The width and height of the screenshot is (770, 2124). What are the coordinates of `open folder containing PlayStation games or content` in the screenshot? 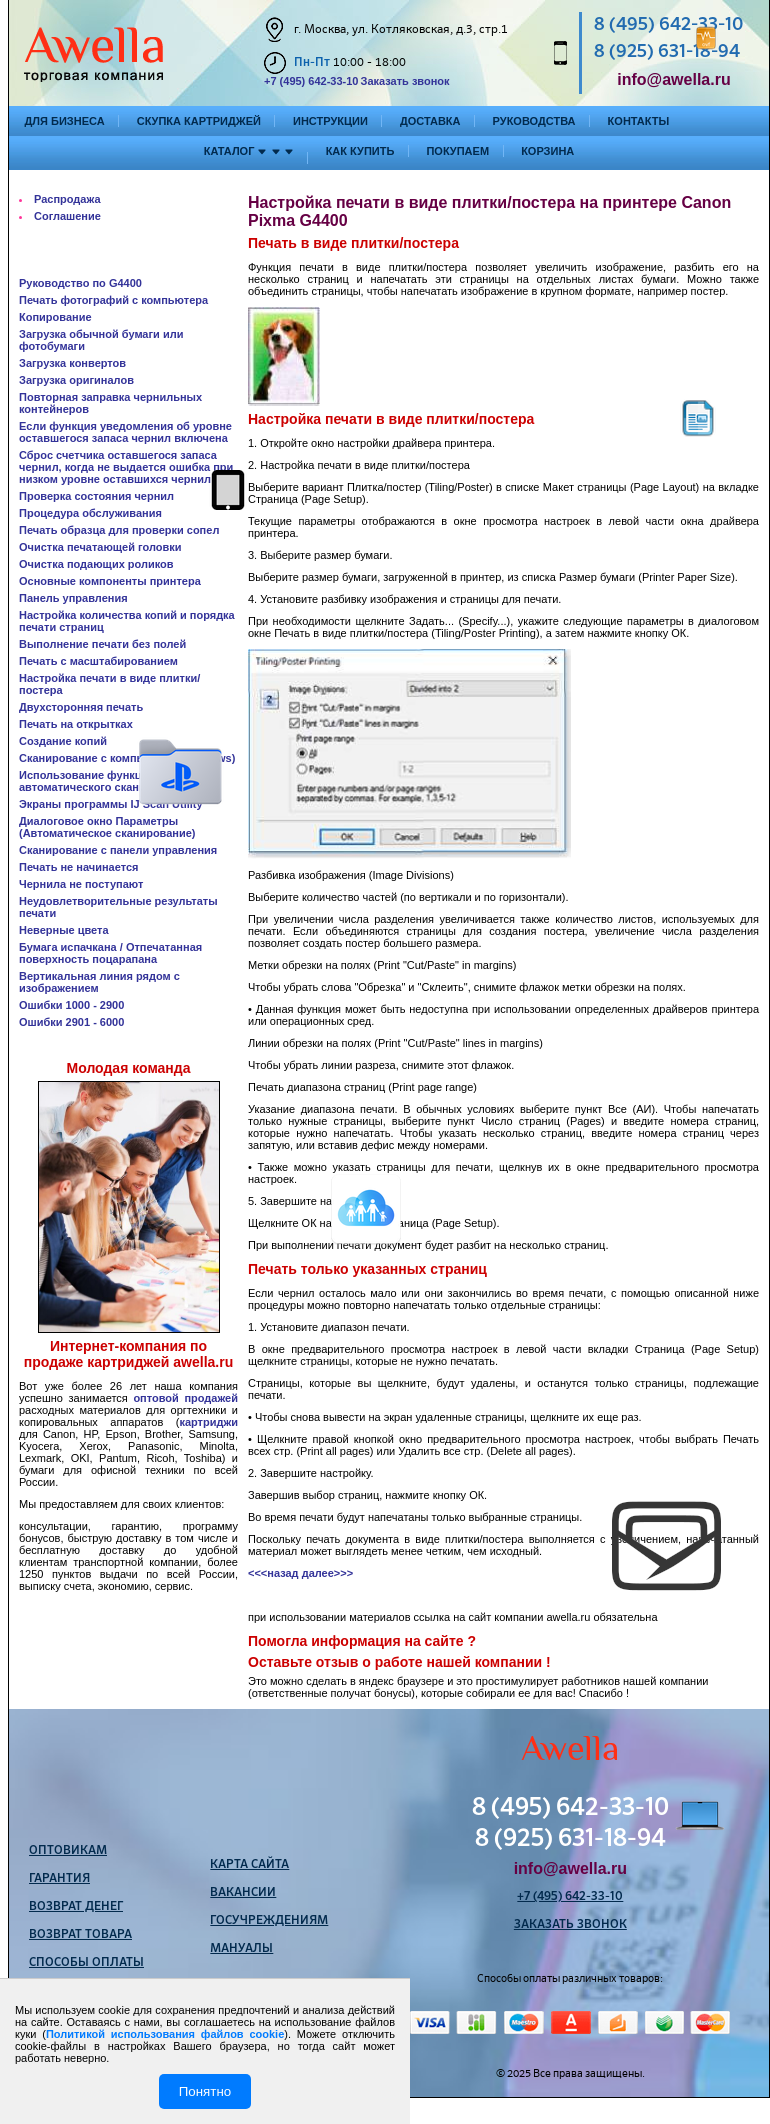 It's located at (180, 774).